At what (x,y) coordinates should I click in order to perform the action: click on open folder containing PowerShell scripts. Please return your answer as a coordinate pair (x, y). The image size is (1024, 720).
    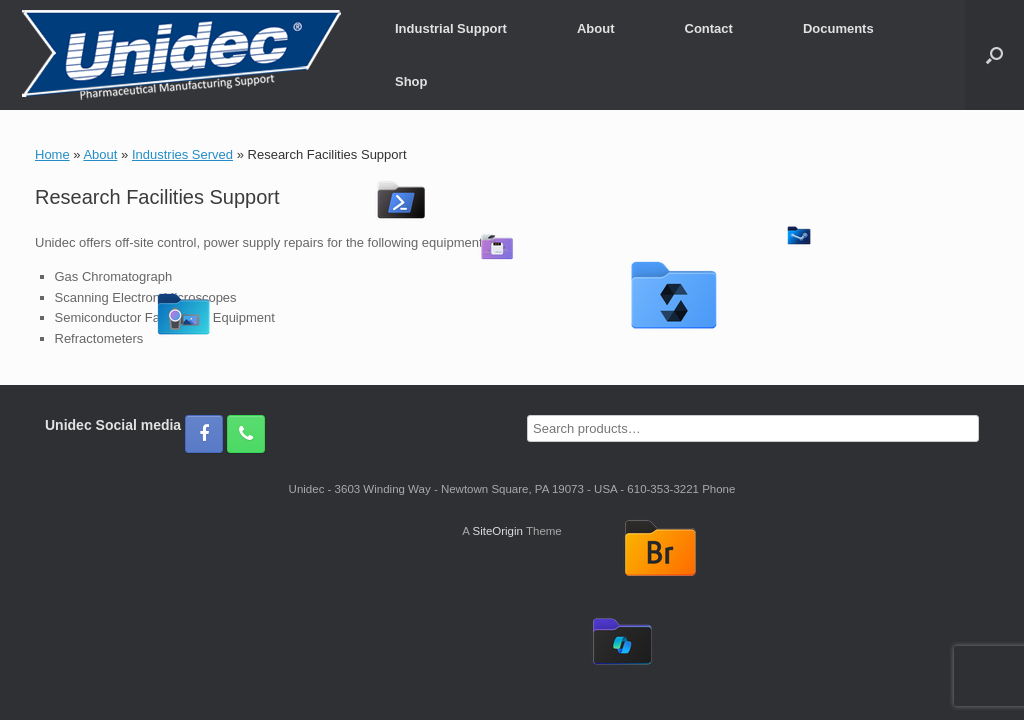
    Looking at the image, I should click on (401, 201).